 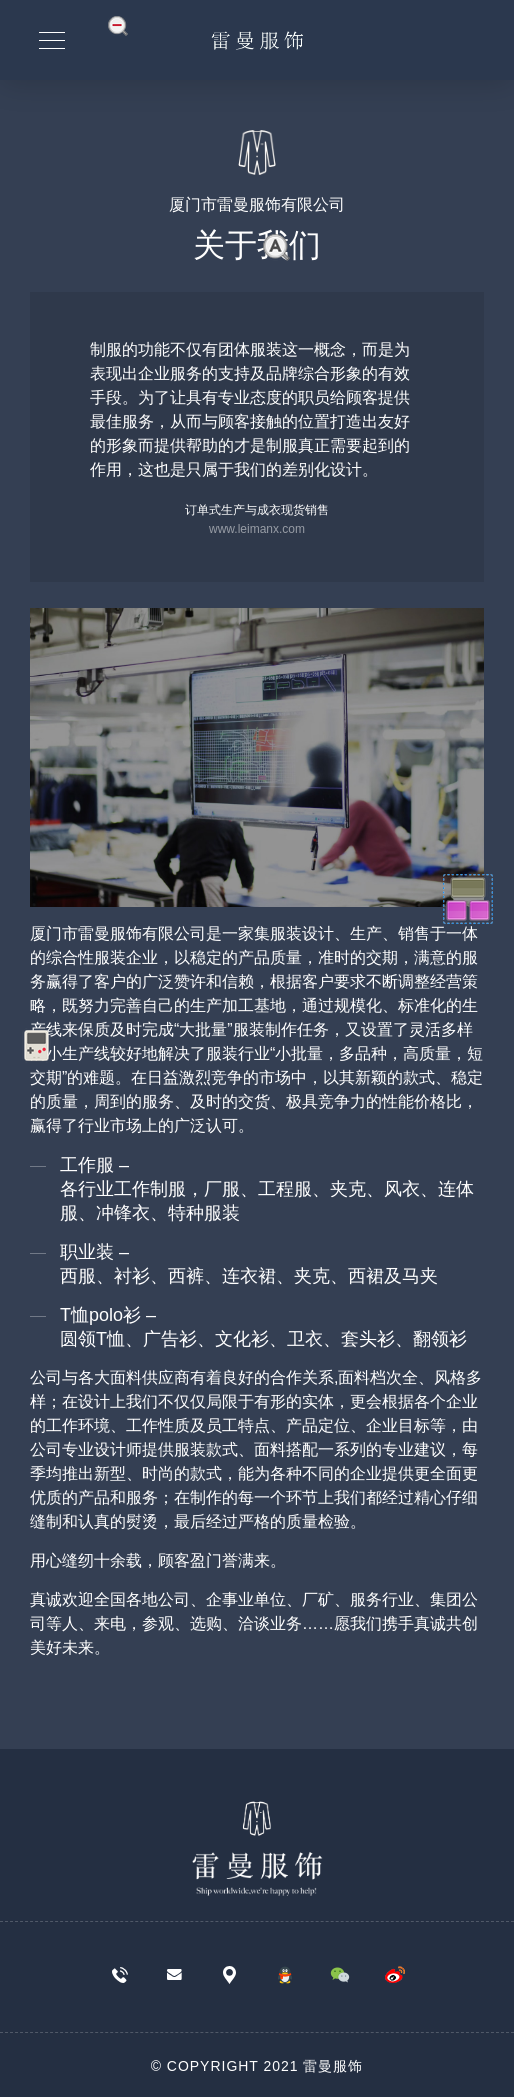 What do you see at coordinates (36, 1045) in the screenshot?
I see `open the games application` at bounding box center [36, 1045].